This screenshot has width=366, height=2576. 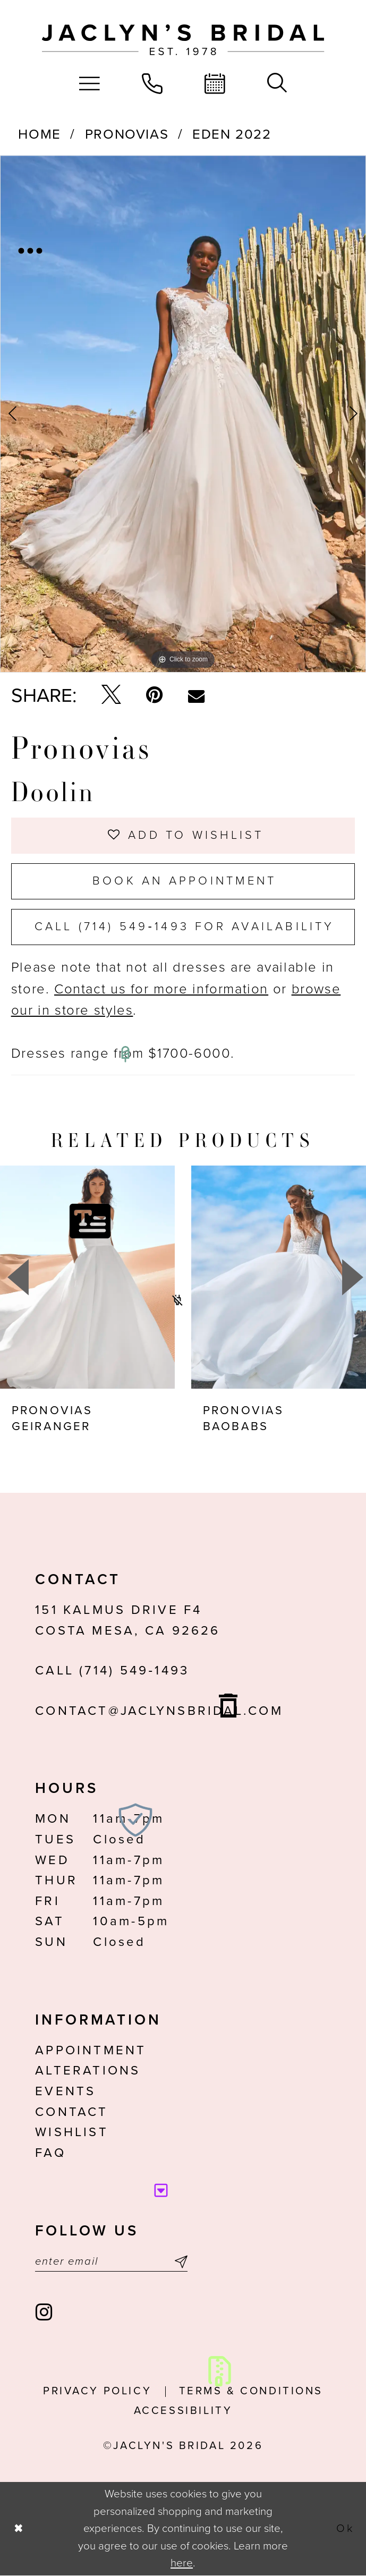 I want to click on expand dropdown menu, so click(x=161, y=2190).